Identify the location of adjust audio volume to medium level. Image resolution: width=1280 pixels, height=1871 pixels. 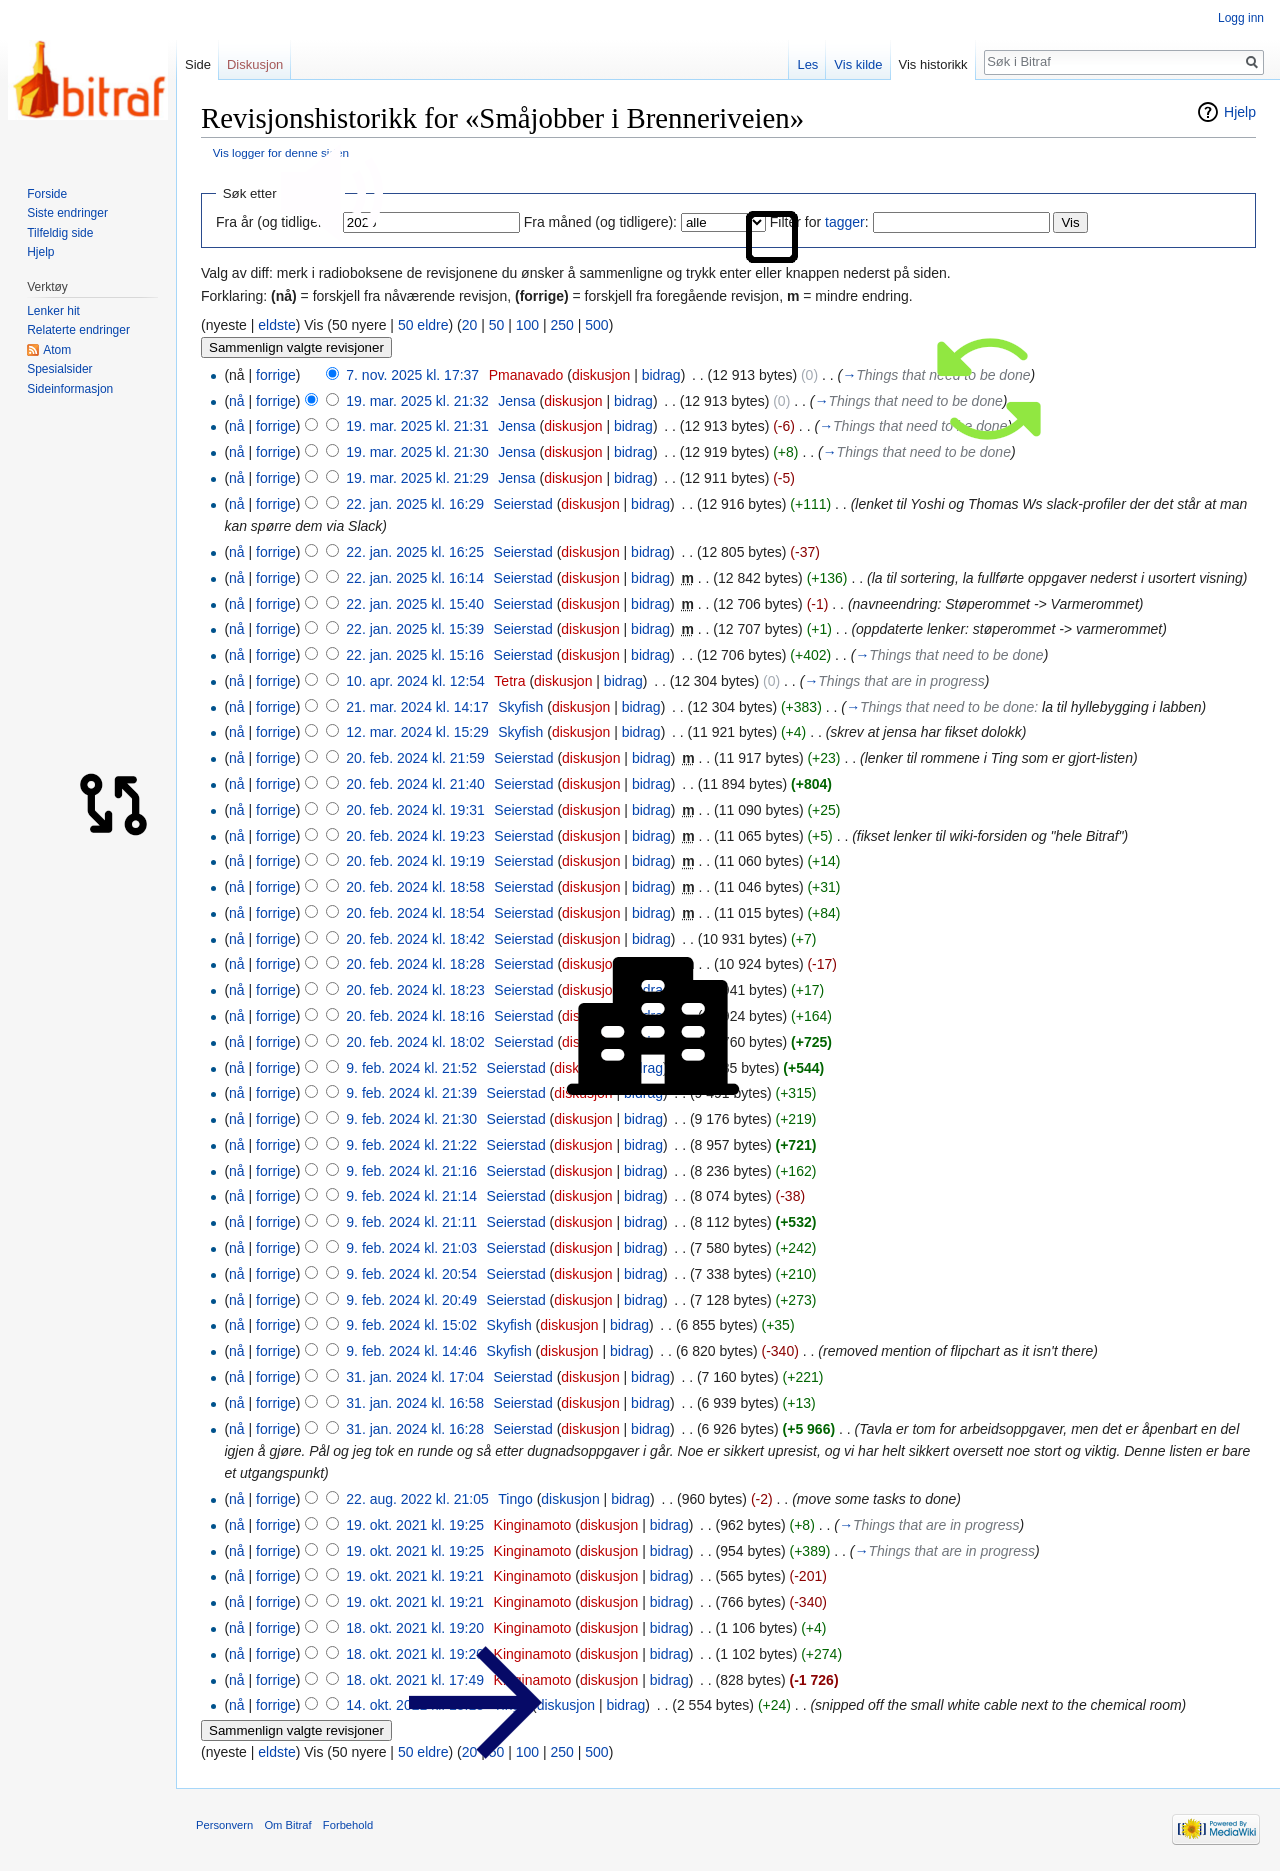
(332, 193).